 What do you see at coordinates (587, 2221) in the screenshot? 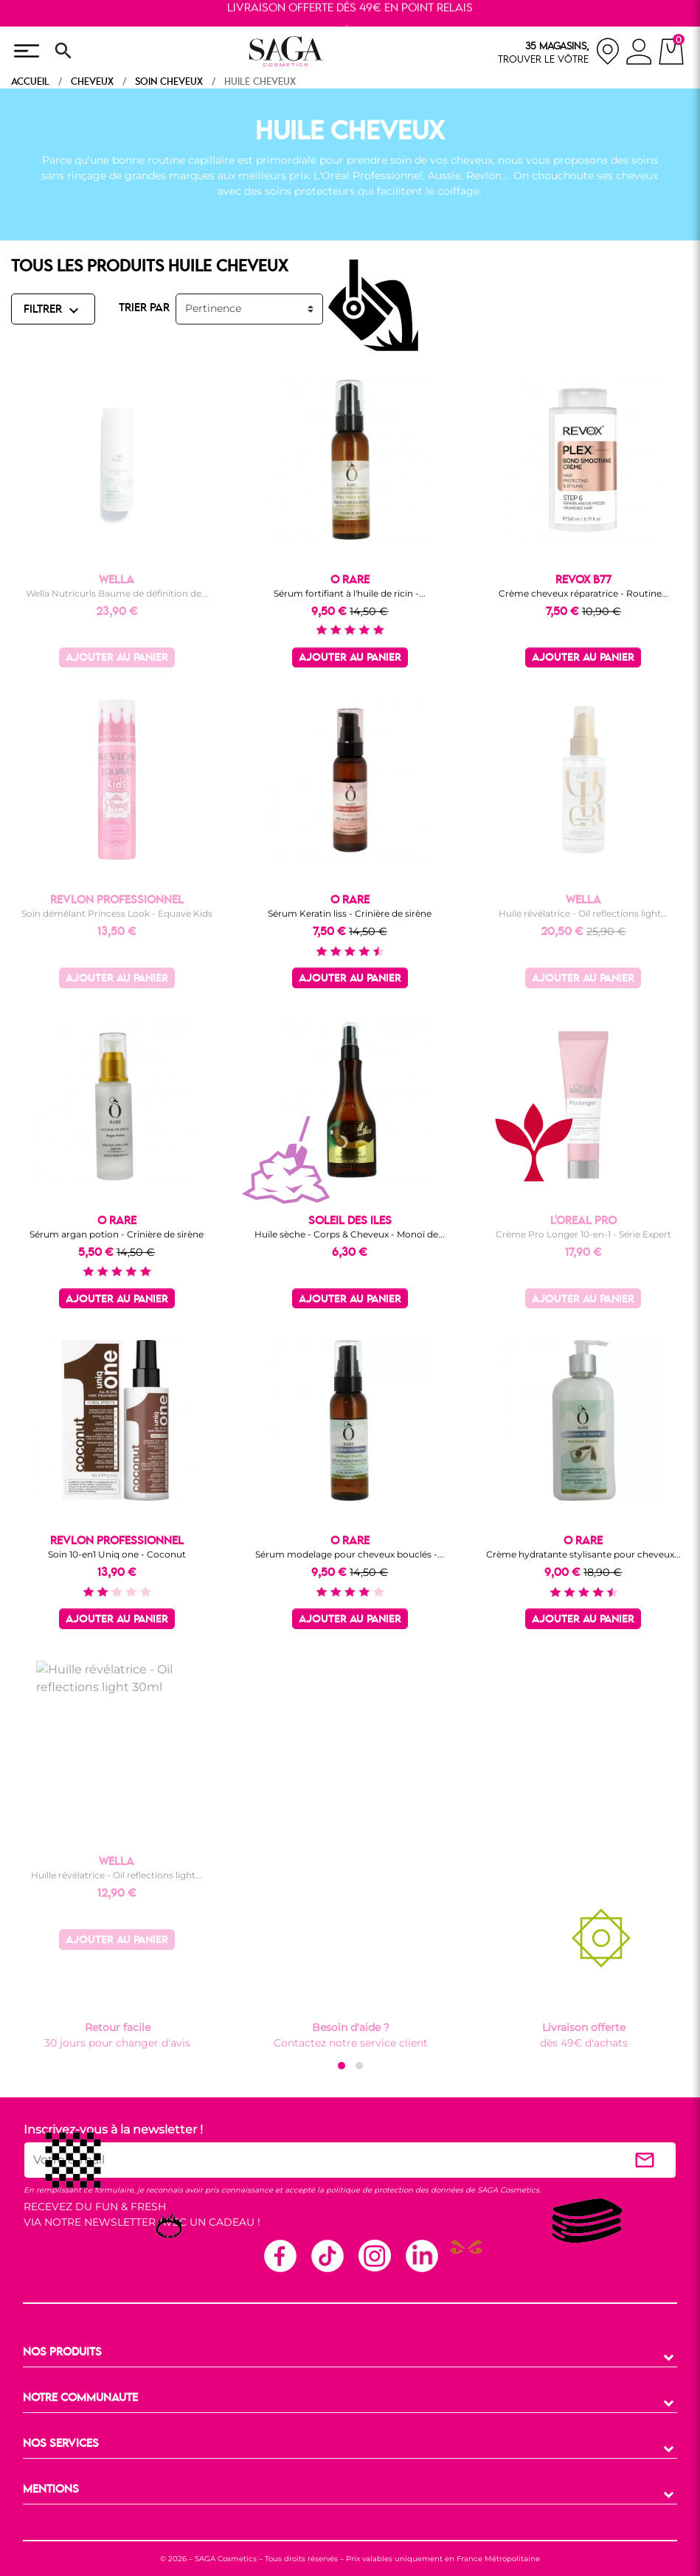
I see `select bedding or blanket item in inventory` at bounding box center [587, 2221].